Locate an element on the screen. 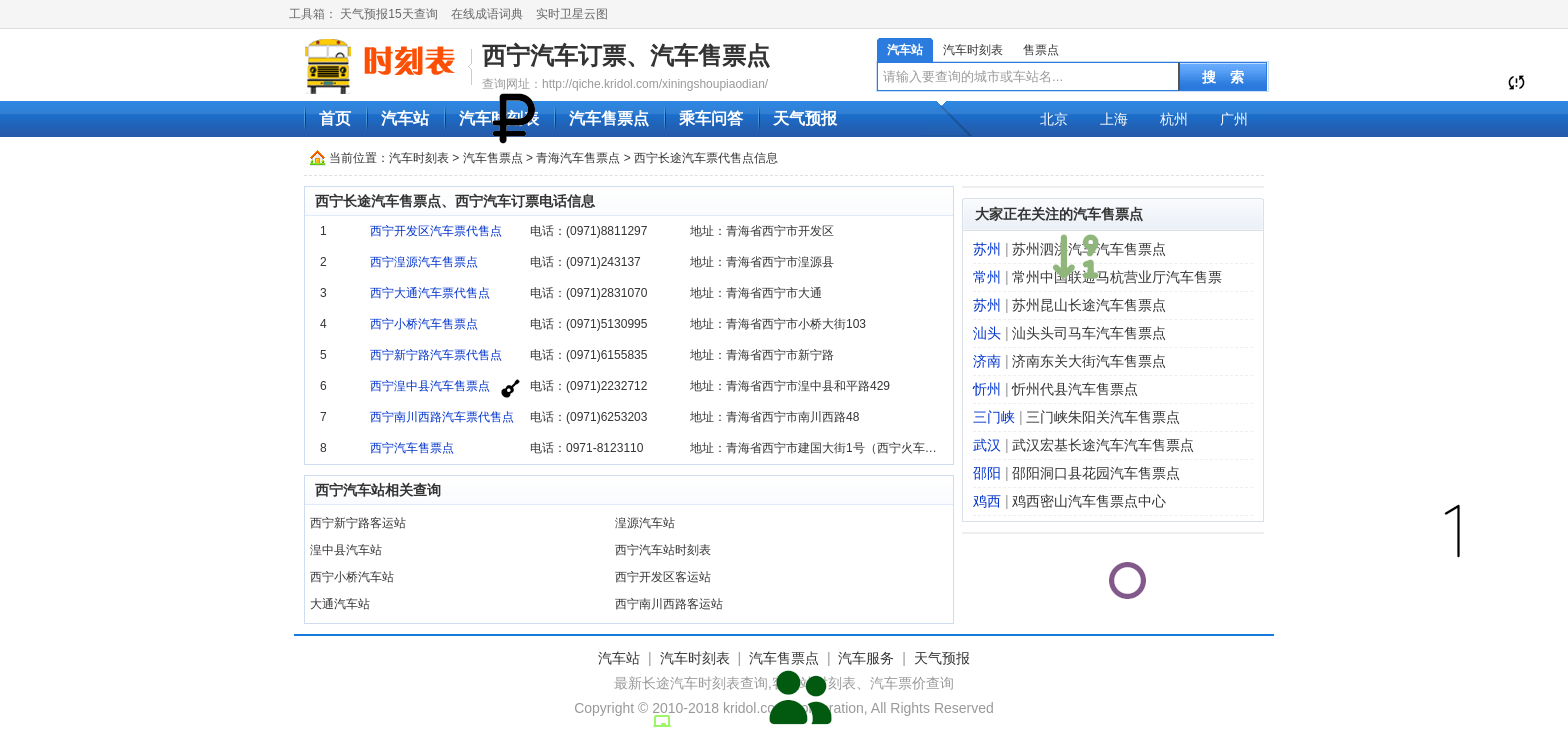 The height and width of the screenshot is (731, 1568). indicates a sync error or failure is located at coordinates (1516, 82).